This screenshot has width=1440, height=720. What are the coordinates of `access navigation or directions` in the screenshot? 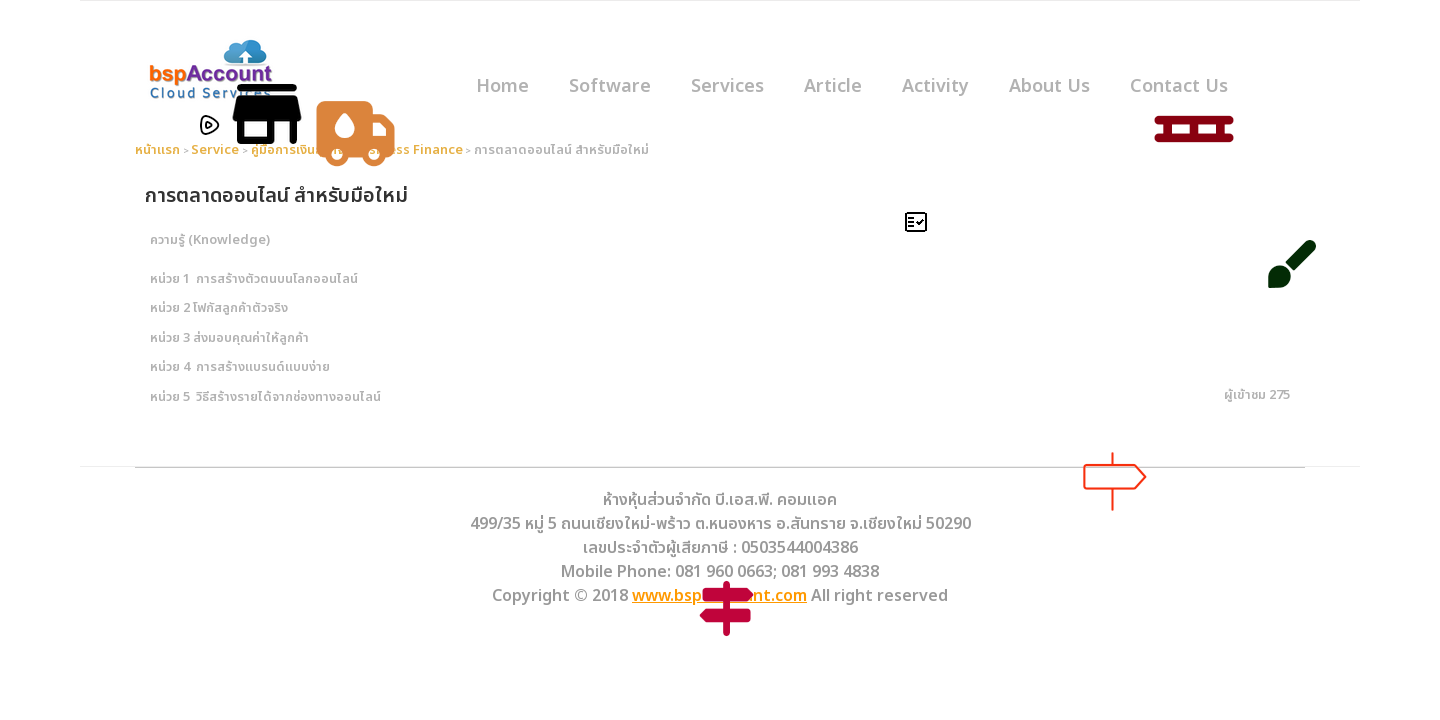 It's located at (1112, 481).